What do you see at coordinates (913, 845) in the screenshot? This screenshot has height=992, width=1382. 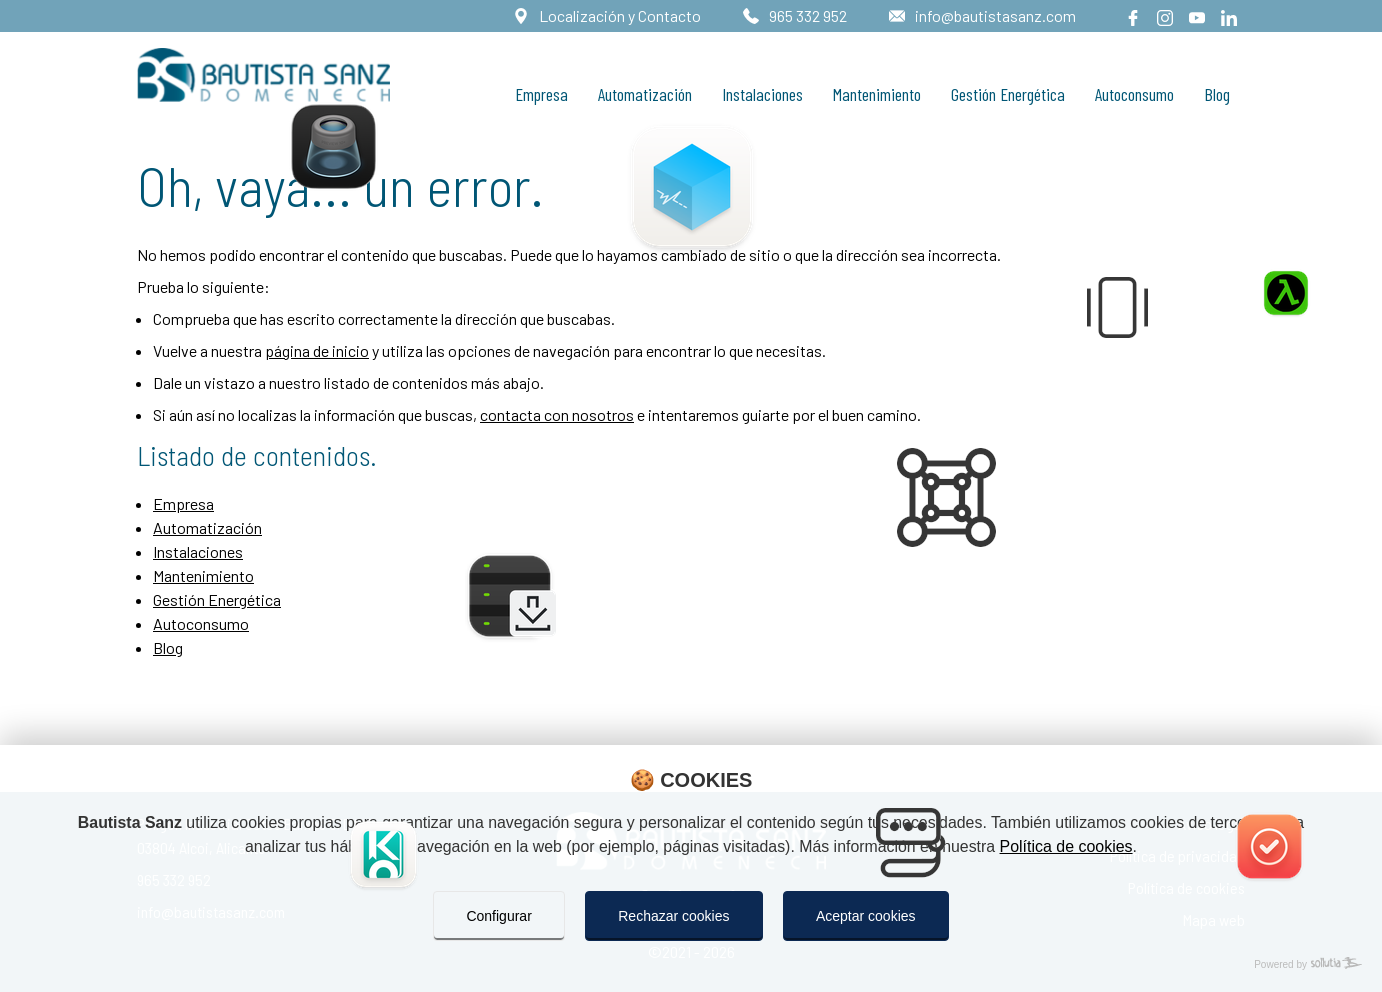 I see `generate a one-time password code` at bounding box center [913, 845].